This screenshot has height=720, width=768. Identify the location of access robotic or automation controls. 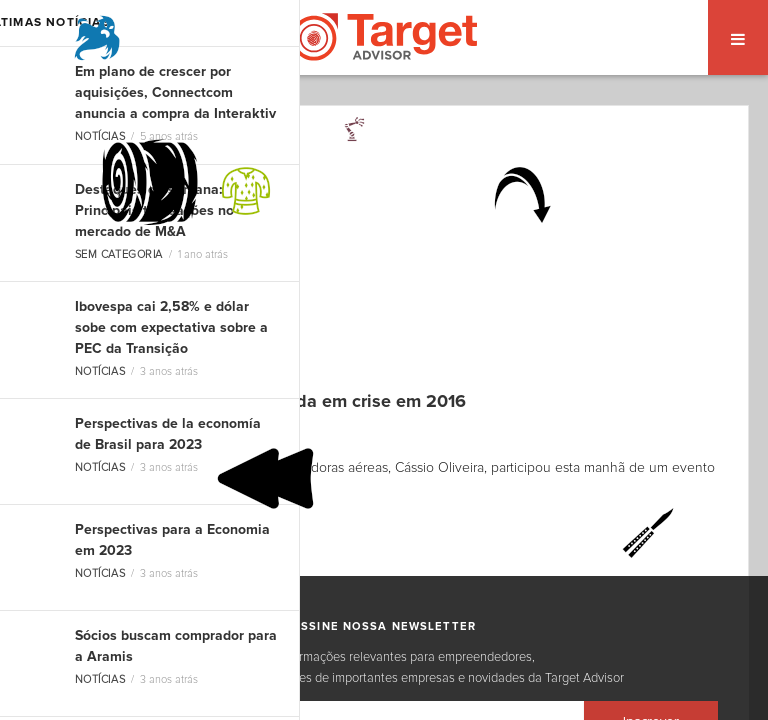
(353, 128).